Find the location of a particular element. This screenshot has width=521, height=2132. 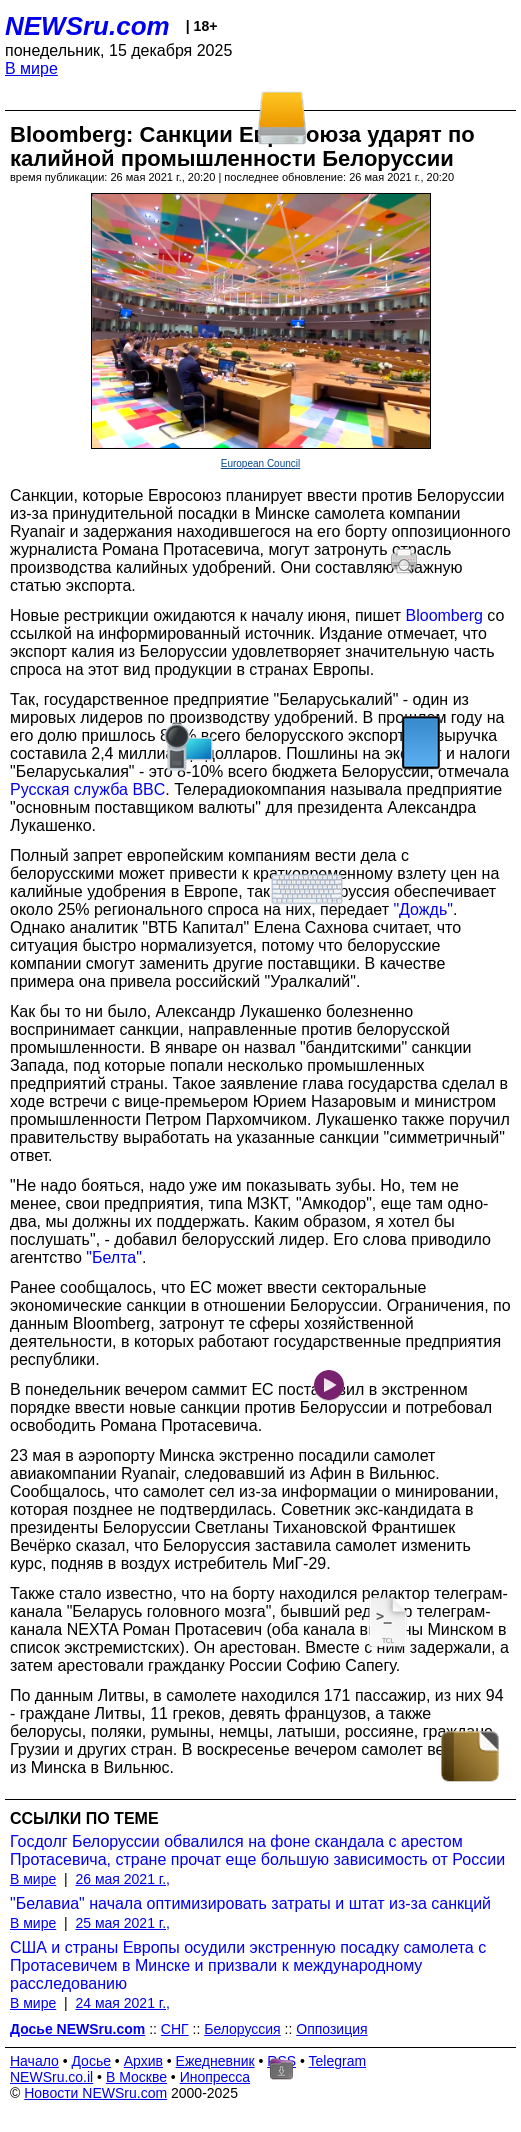

change desktop wallpaper settings is located at coordinates (470, 1755).